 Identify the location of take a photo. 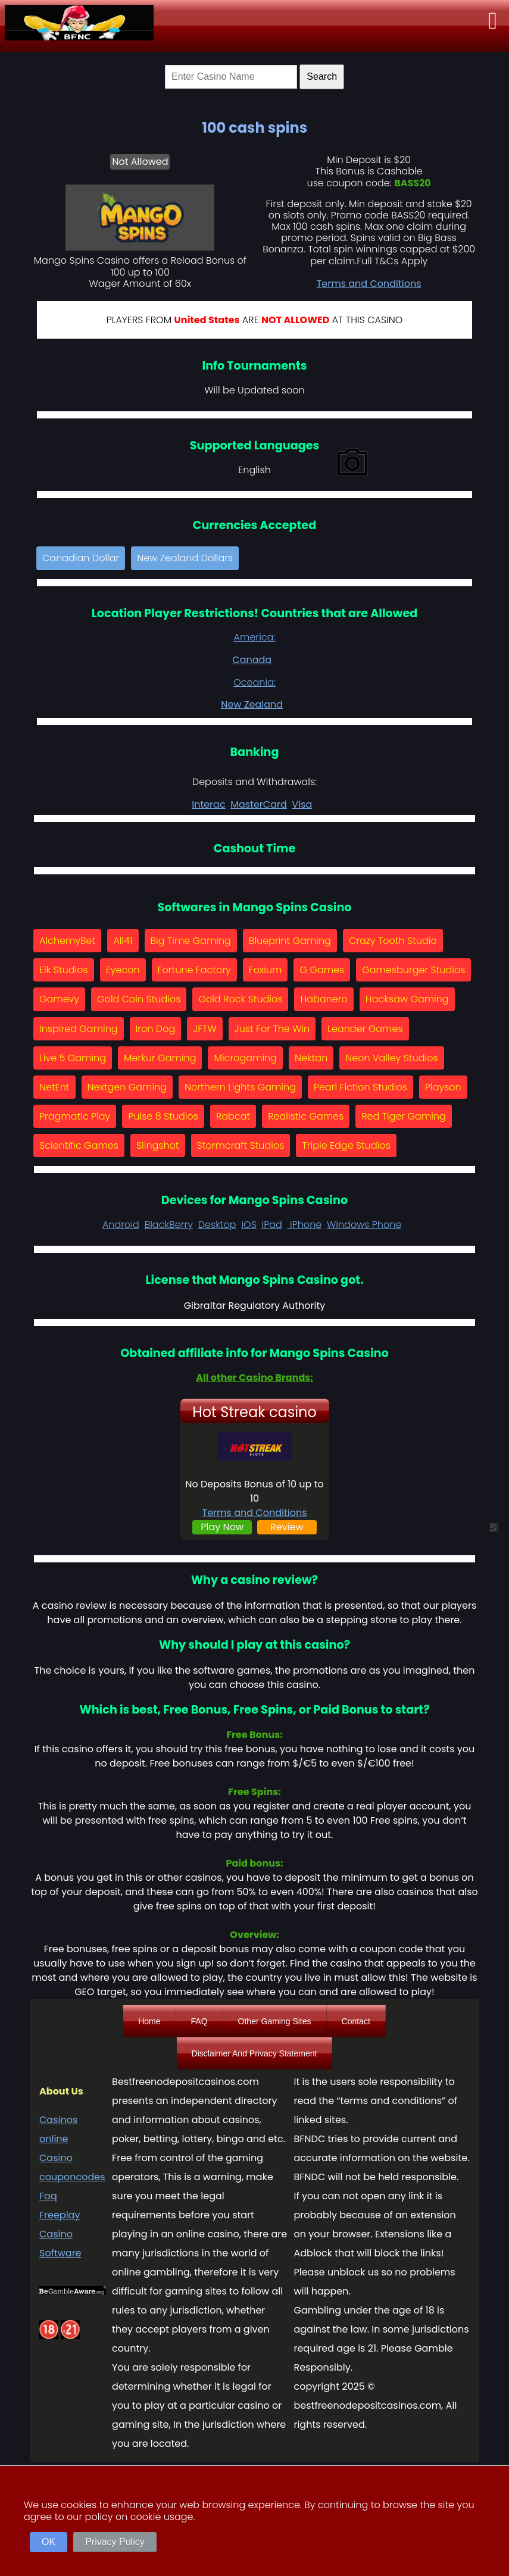
(352, 464).